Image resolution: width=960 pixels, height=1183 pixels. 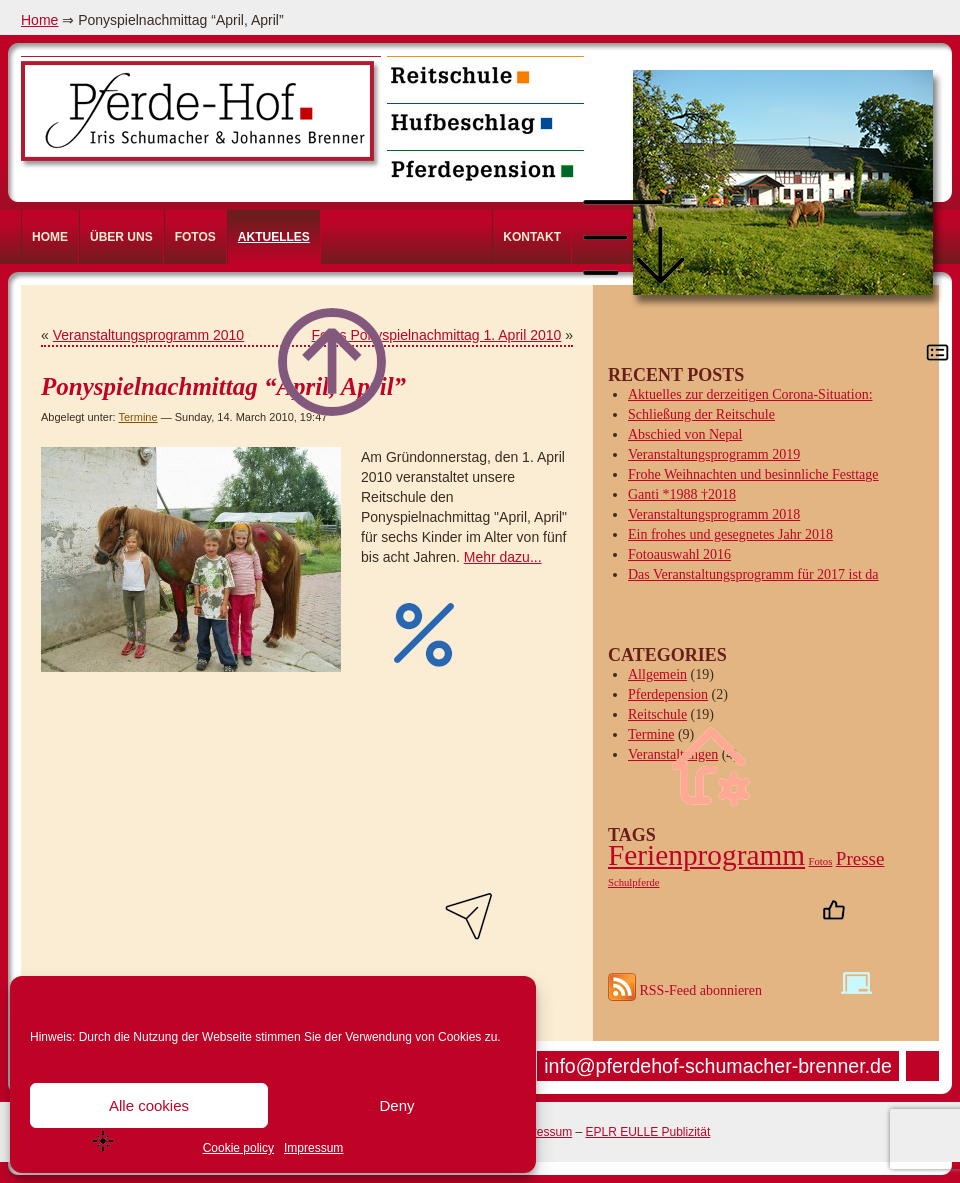 What do you see at coordinates (332, 362) in the screenshot?
I see `scroll to top of page` at bounding box center [332, 362].